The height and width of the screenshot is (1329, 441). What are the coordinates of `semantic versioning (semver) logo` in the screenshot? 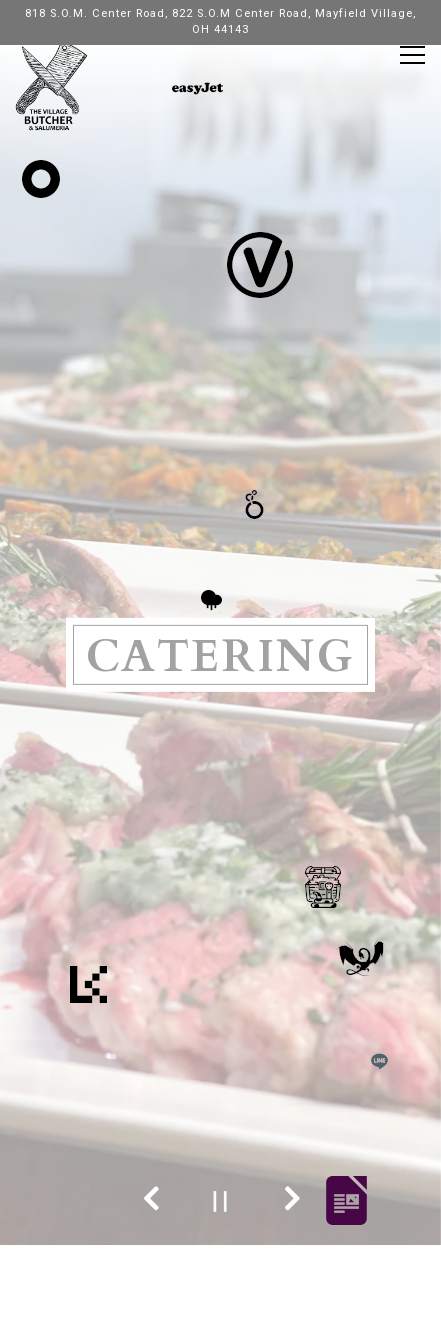 It's located at (260, 265).